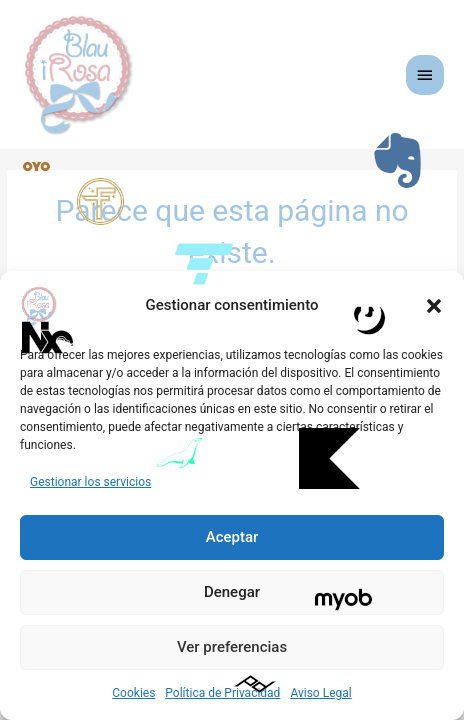 The width and height of the screenshot is (464, 720). I want to click on kotlin programming language logo, so click(329, 458).